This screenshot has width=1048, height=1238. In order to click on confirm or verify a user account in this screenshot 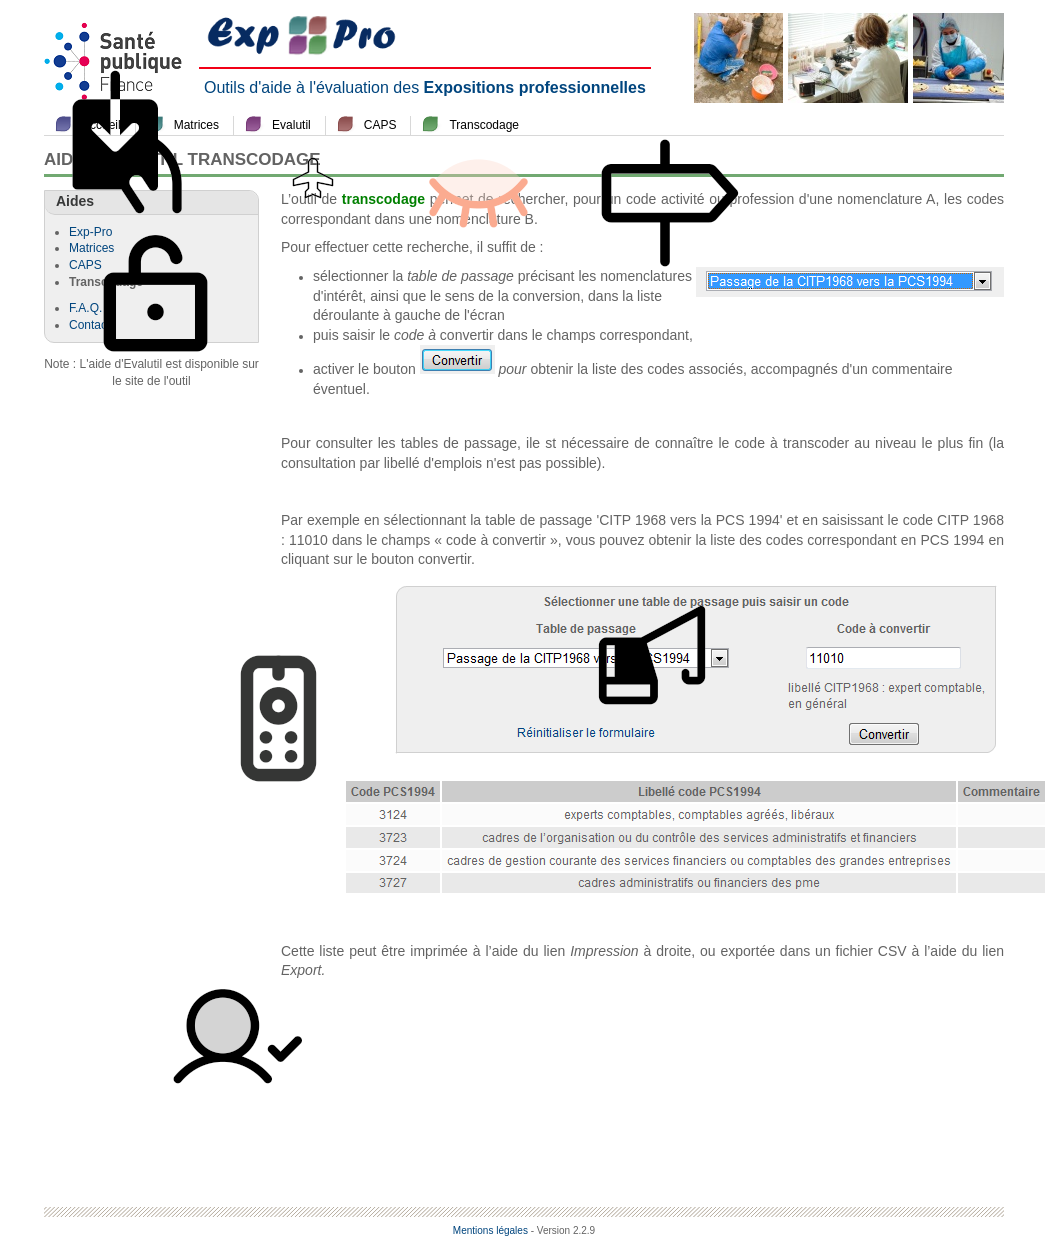, I will do `click(233, 1040)`.